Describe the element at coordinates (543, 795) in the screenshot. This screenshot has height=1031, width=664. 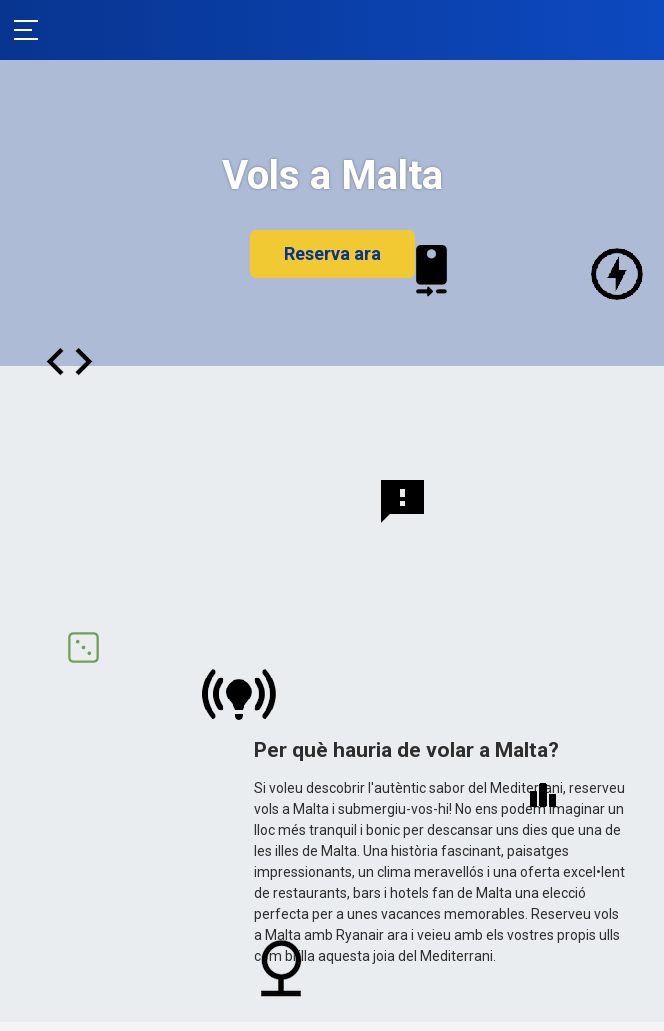
I see `view leaderboard rankings` at that location.